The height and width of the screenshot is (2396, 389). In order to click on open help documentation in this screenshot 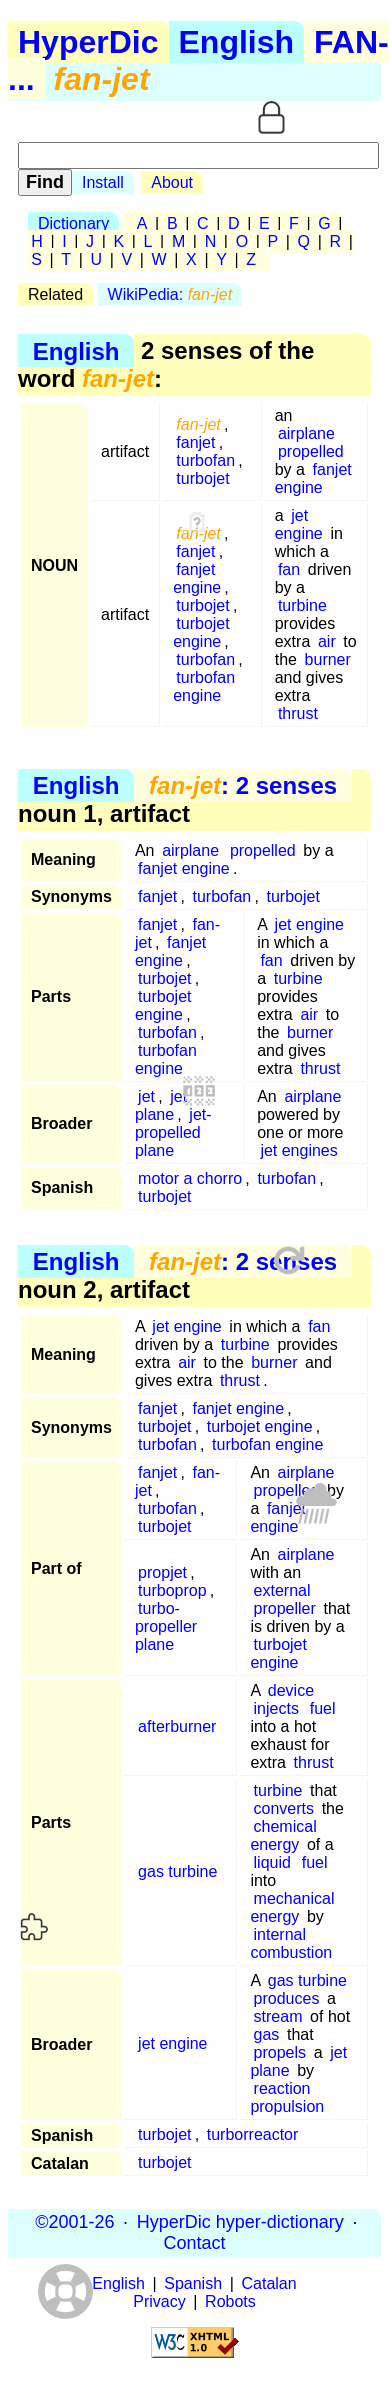, I will do `click(65, 2291)`.